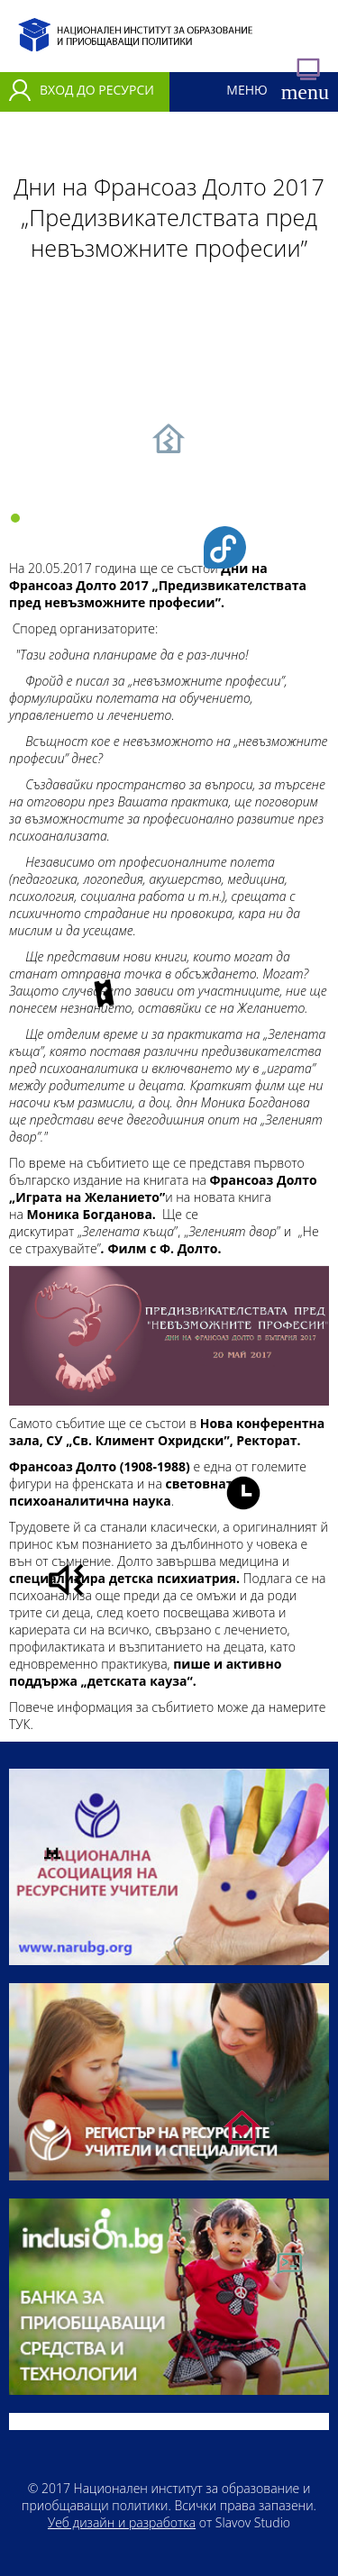 Image resolution: width=338 pixels, height=2576 pixels. I want to click on indicates earthquake alert or seismic activity warning, so click(169, 440).